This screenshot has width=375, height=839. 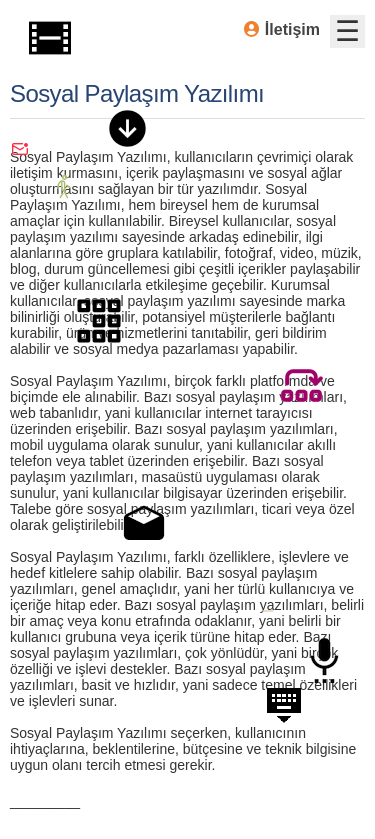 What do you see at coordinates (50, 38) in the screenshot?
I see `access video or film content` at bounding box center [50, 38].